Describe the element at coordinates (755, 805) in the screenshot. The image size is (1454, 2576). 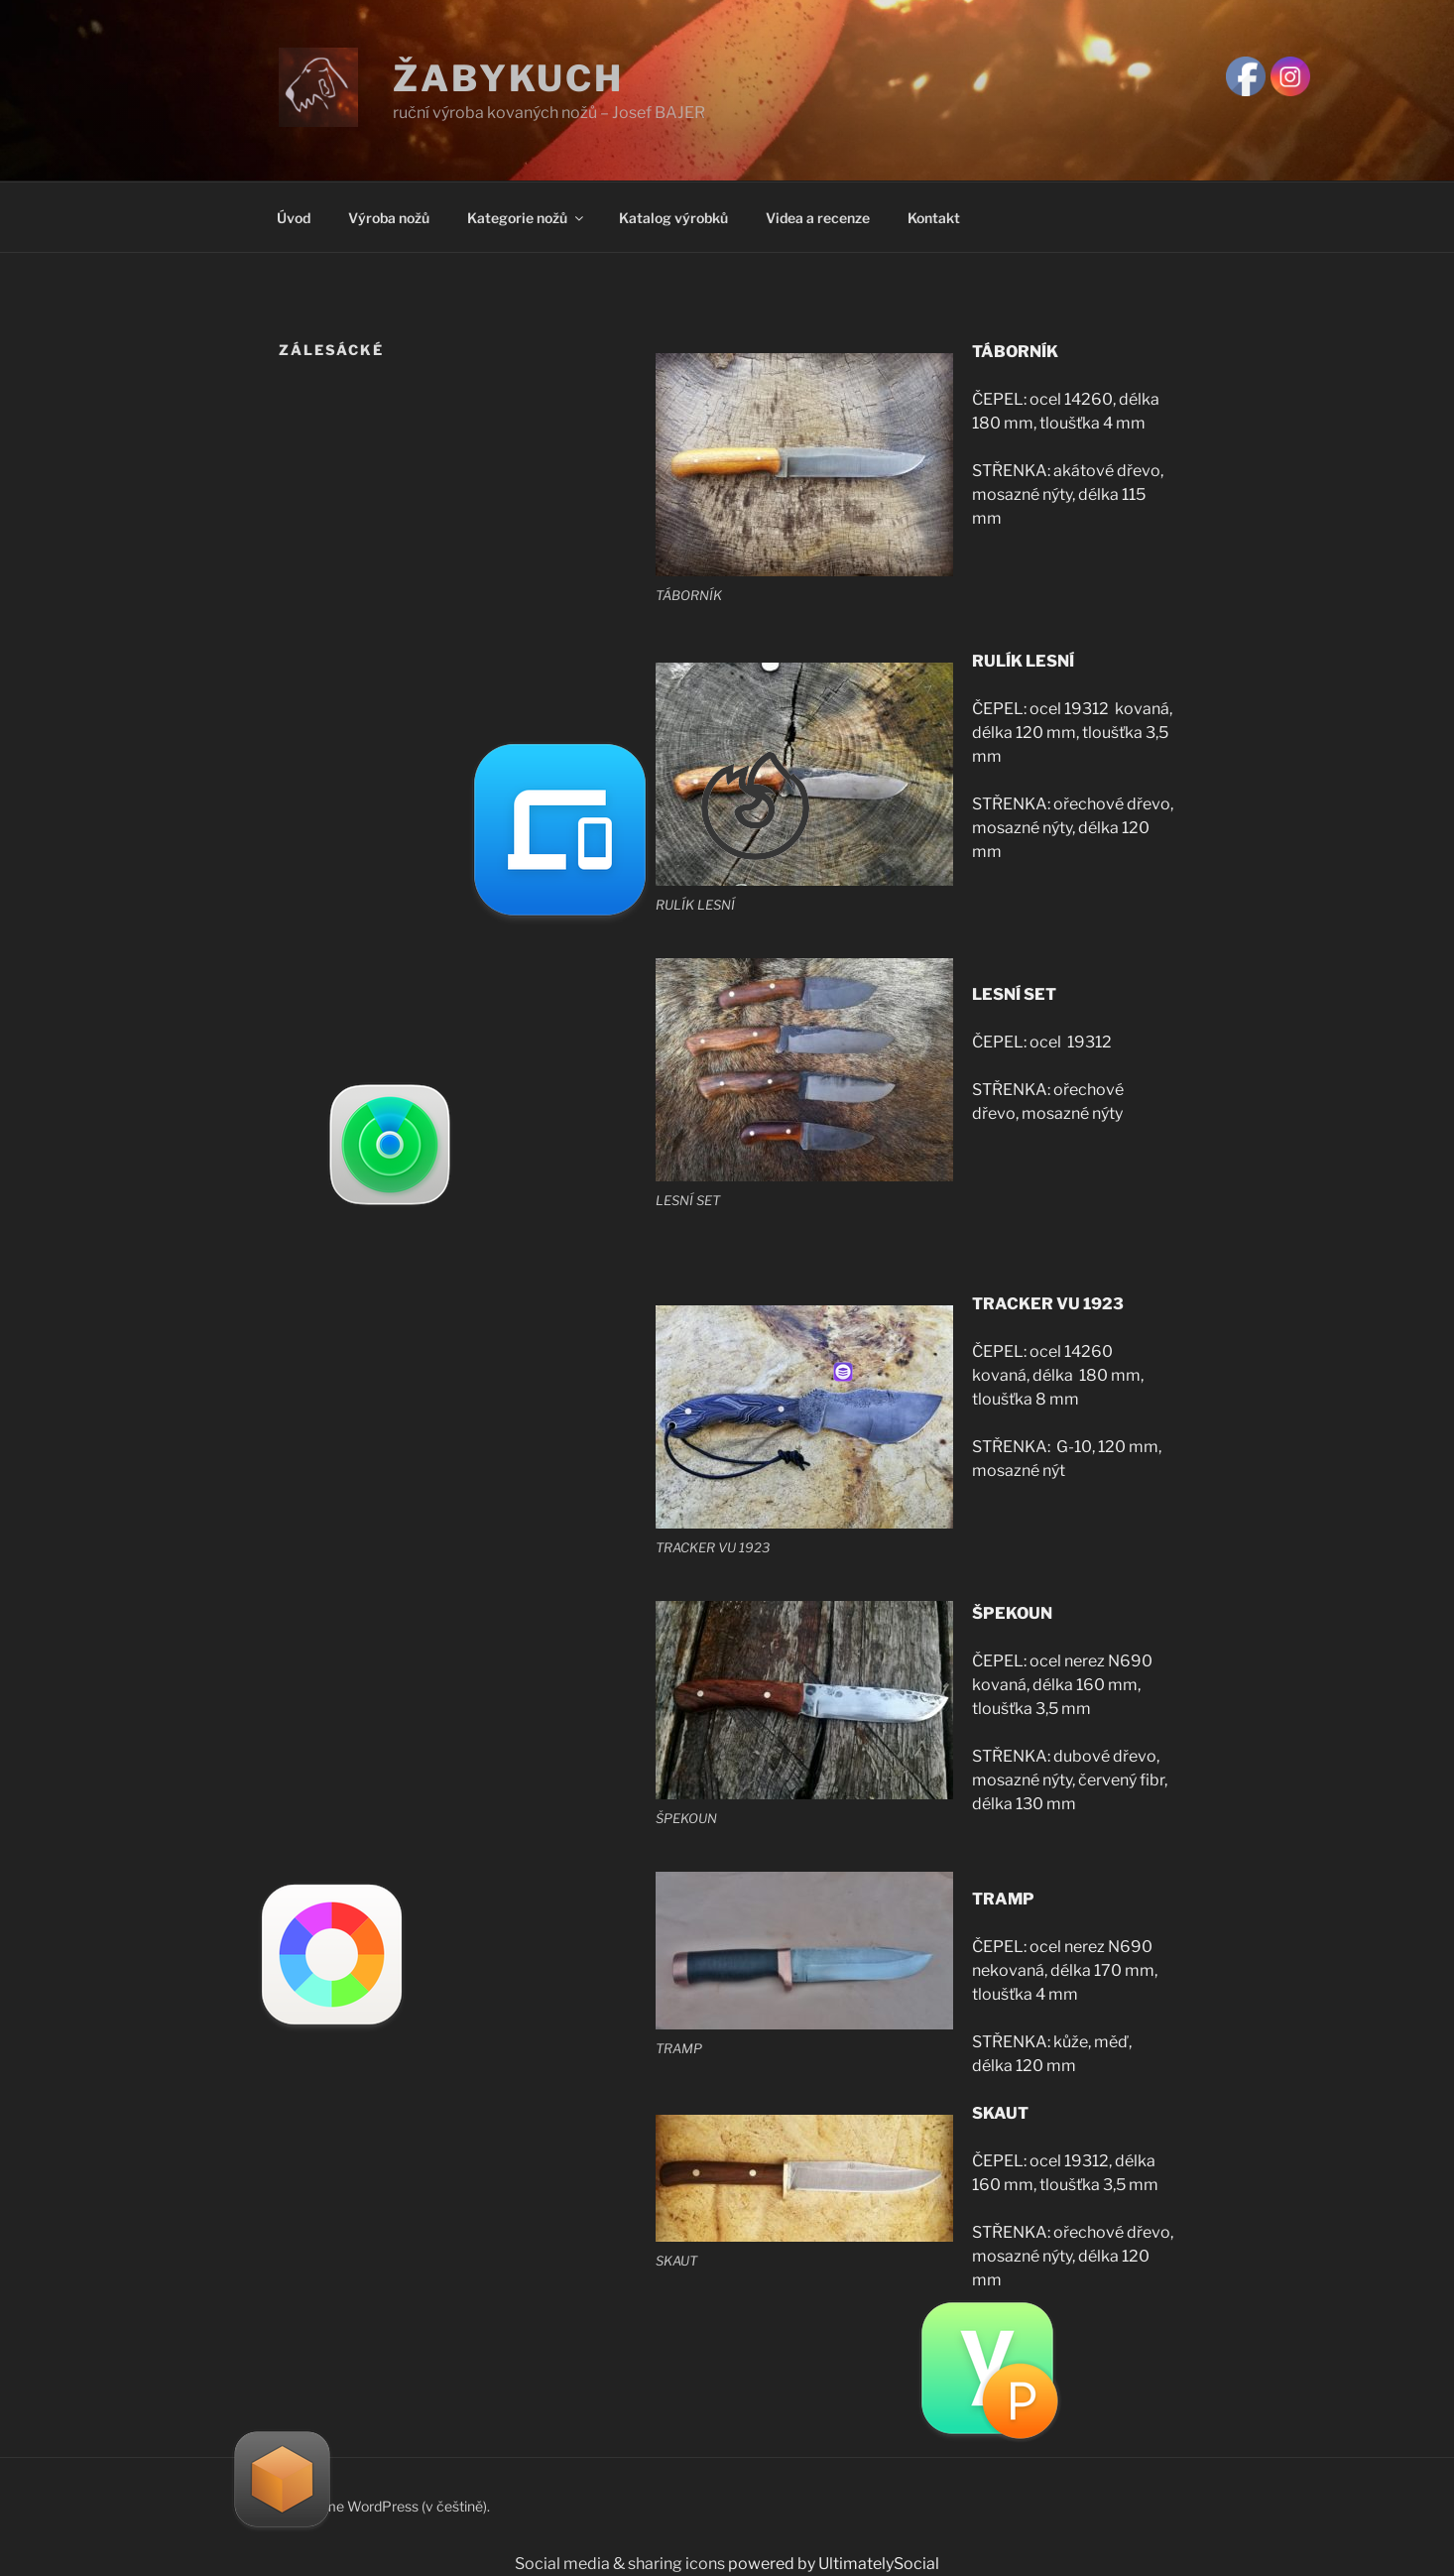
I see `open firefox browser` at that location.